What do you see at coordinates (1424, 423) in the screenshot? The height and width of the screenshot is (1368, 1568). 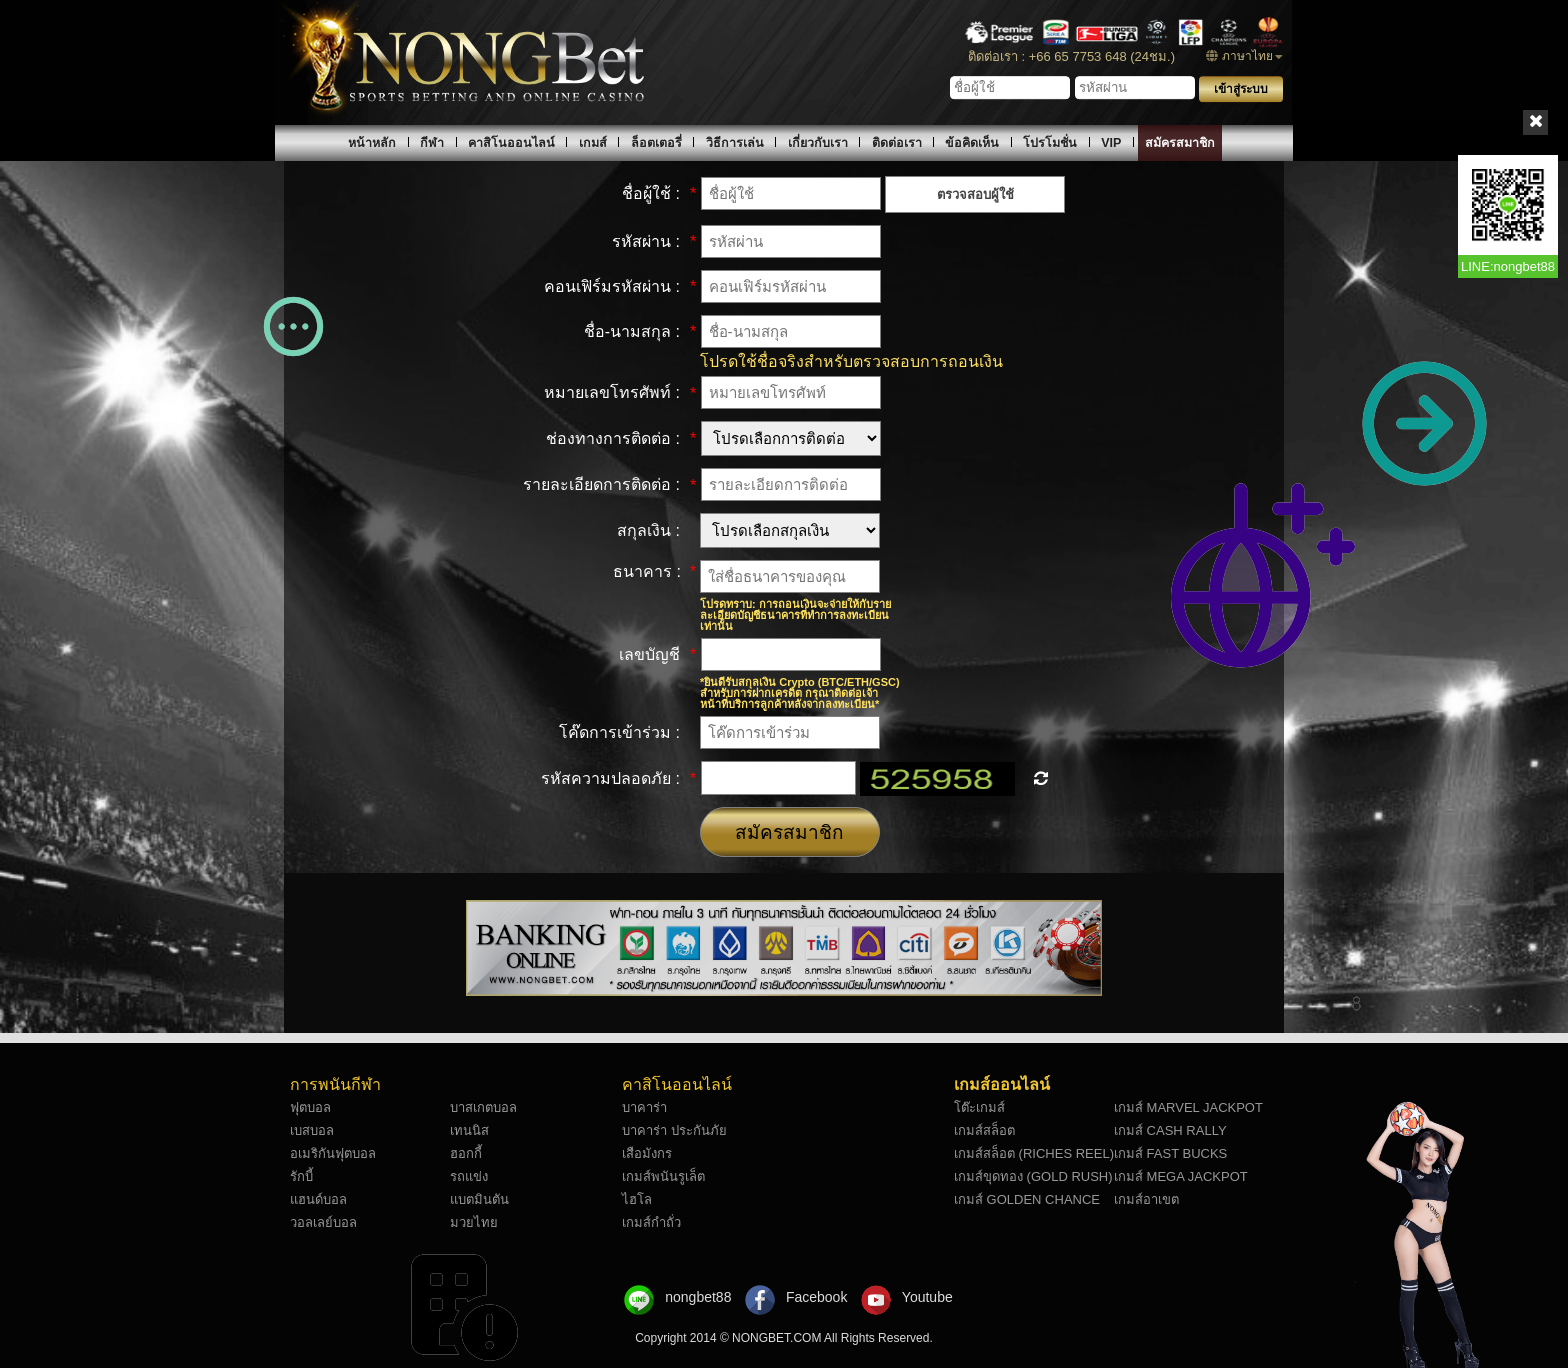 I see `proceed to the next step` at bounding box center [1424, 423].